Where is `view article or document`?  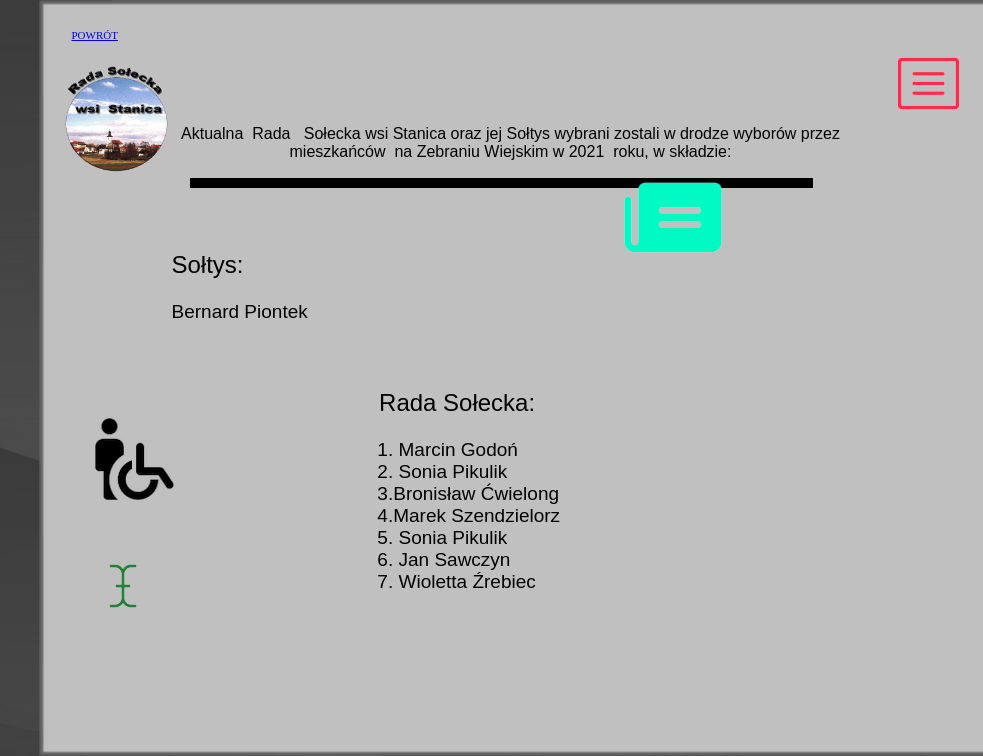
view article or document is located at coordinates (928, 83).